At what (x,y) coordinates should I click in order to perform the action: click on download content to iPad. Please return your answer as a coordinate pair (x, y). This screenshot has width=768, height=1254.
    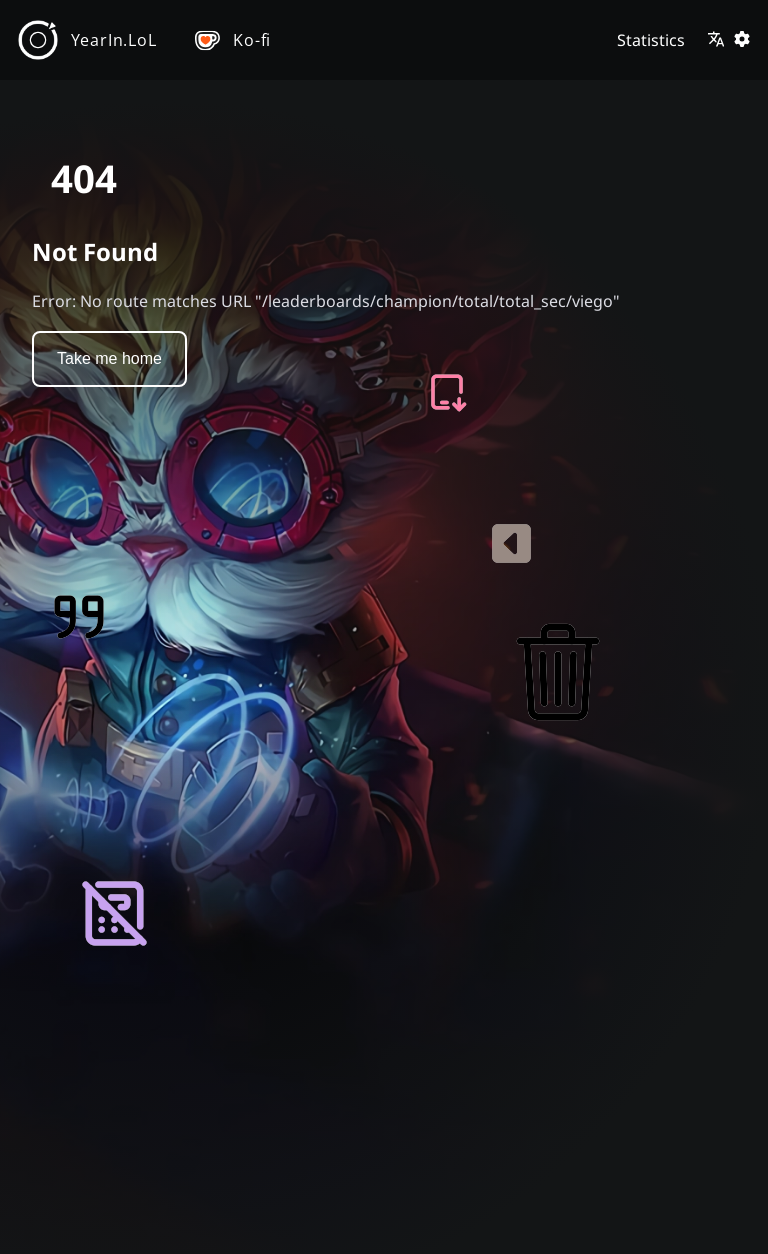
    Looking at the image, I should click on (447, 392).